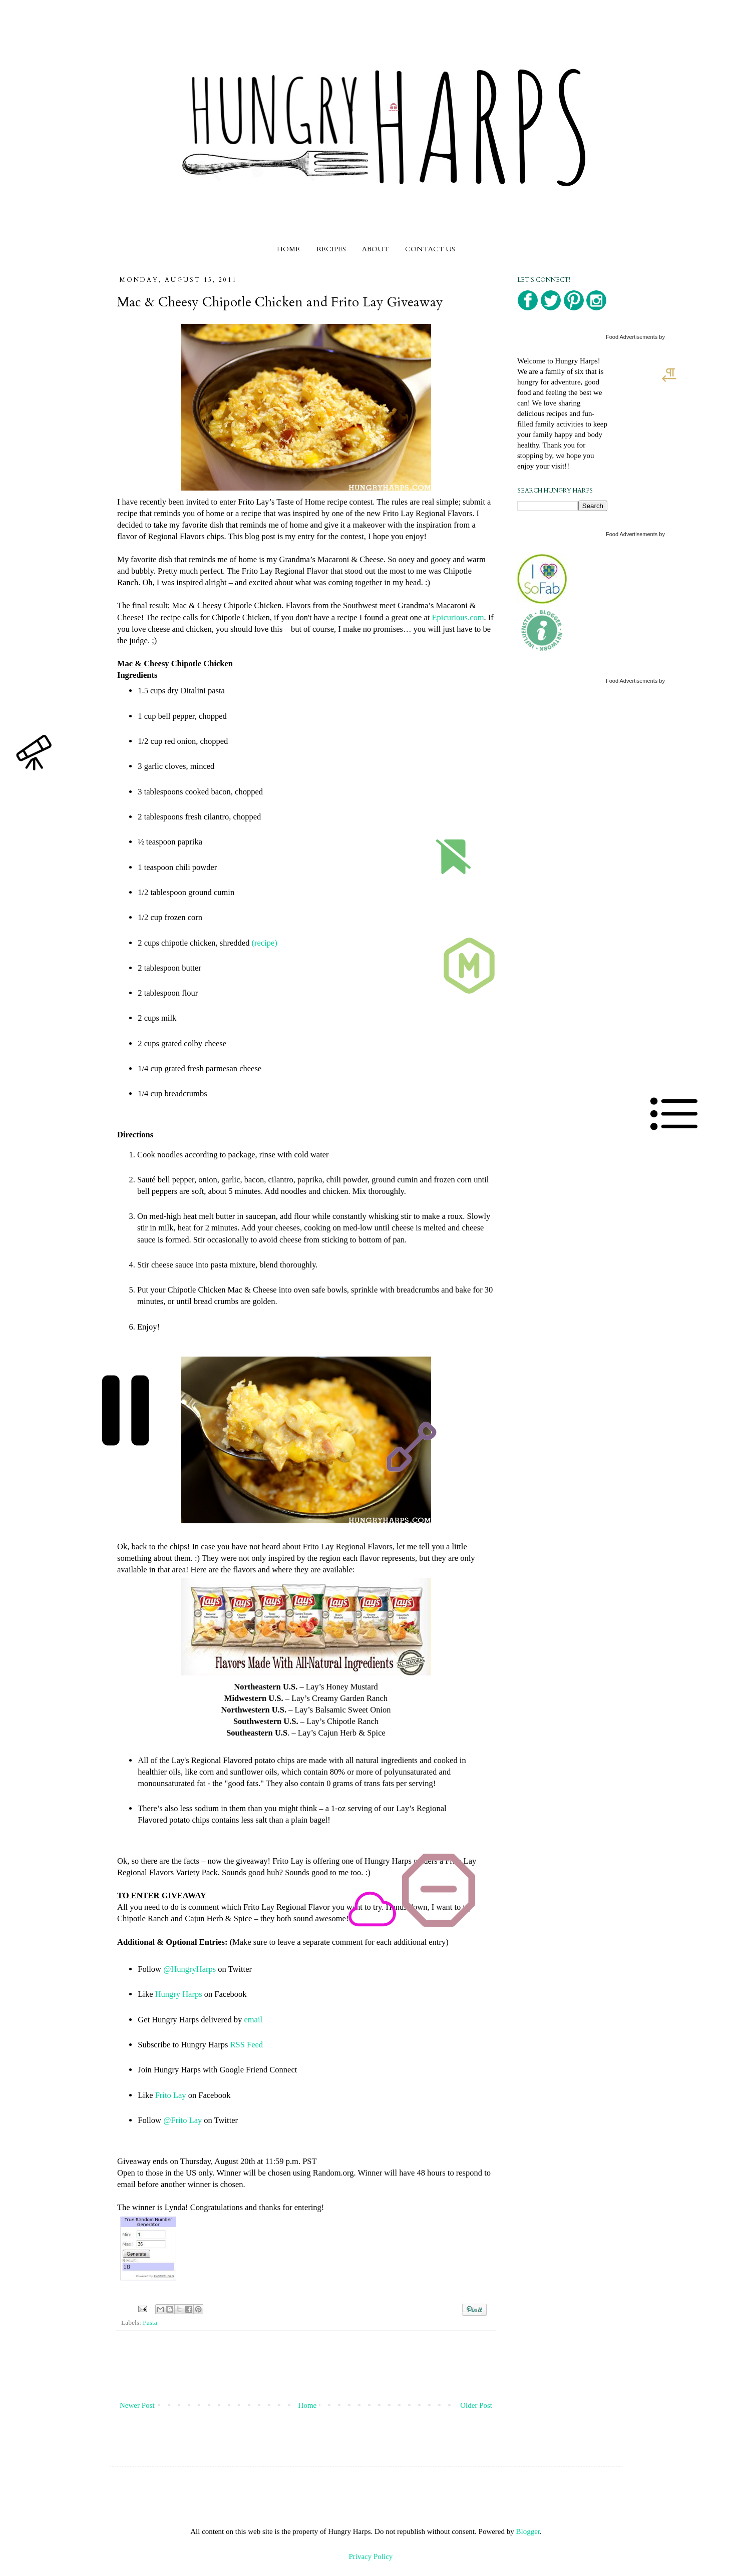 This screenshot has height=2576, width=732. I want to click on align text to the left, so click(669, 374).